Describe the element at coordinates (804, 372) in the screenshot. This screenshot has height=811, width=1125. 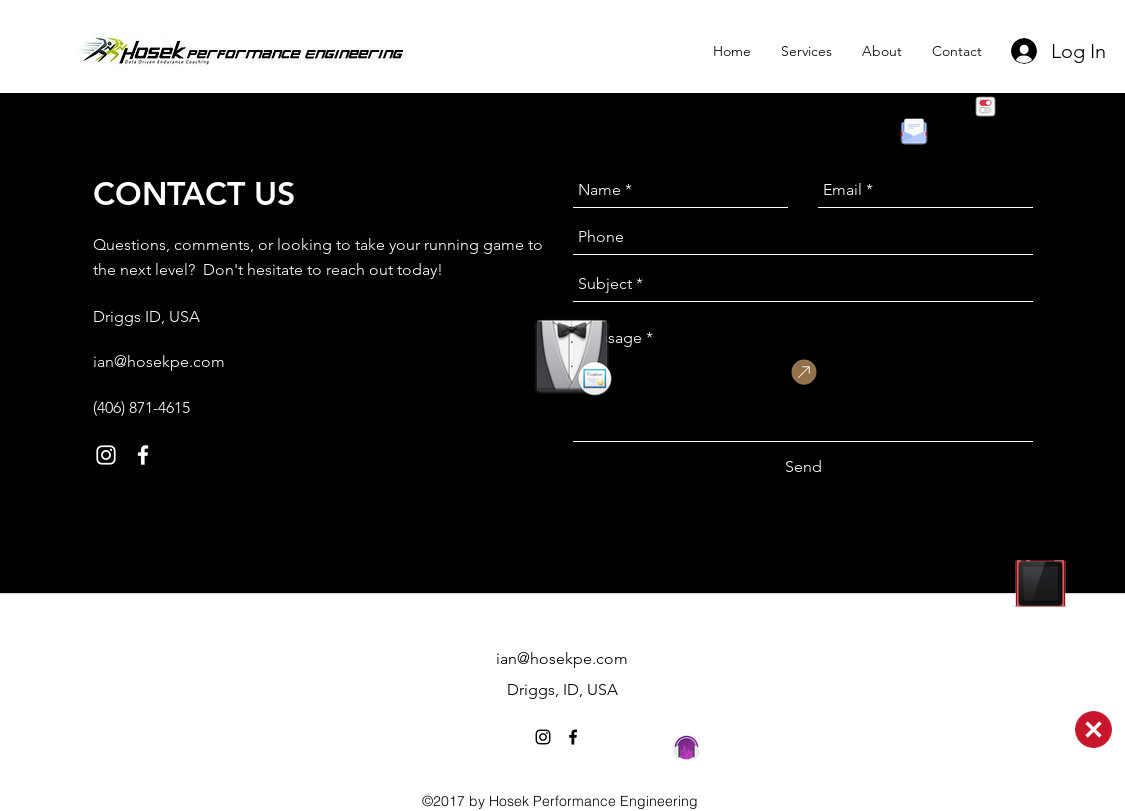
I see `indicates a symbolic link or shortcut to another file` at that location.